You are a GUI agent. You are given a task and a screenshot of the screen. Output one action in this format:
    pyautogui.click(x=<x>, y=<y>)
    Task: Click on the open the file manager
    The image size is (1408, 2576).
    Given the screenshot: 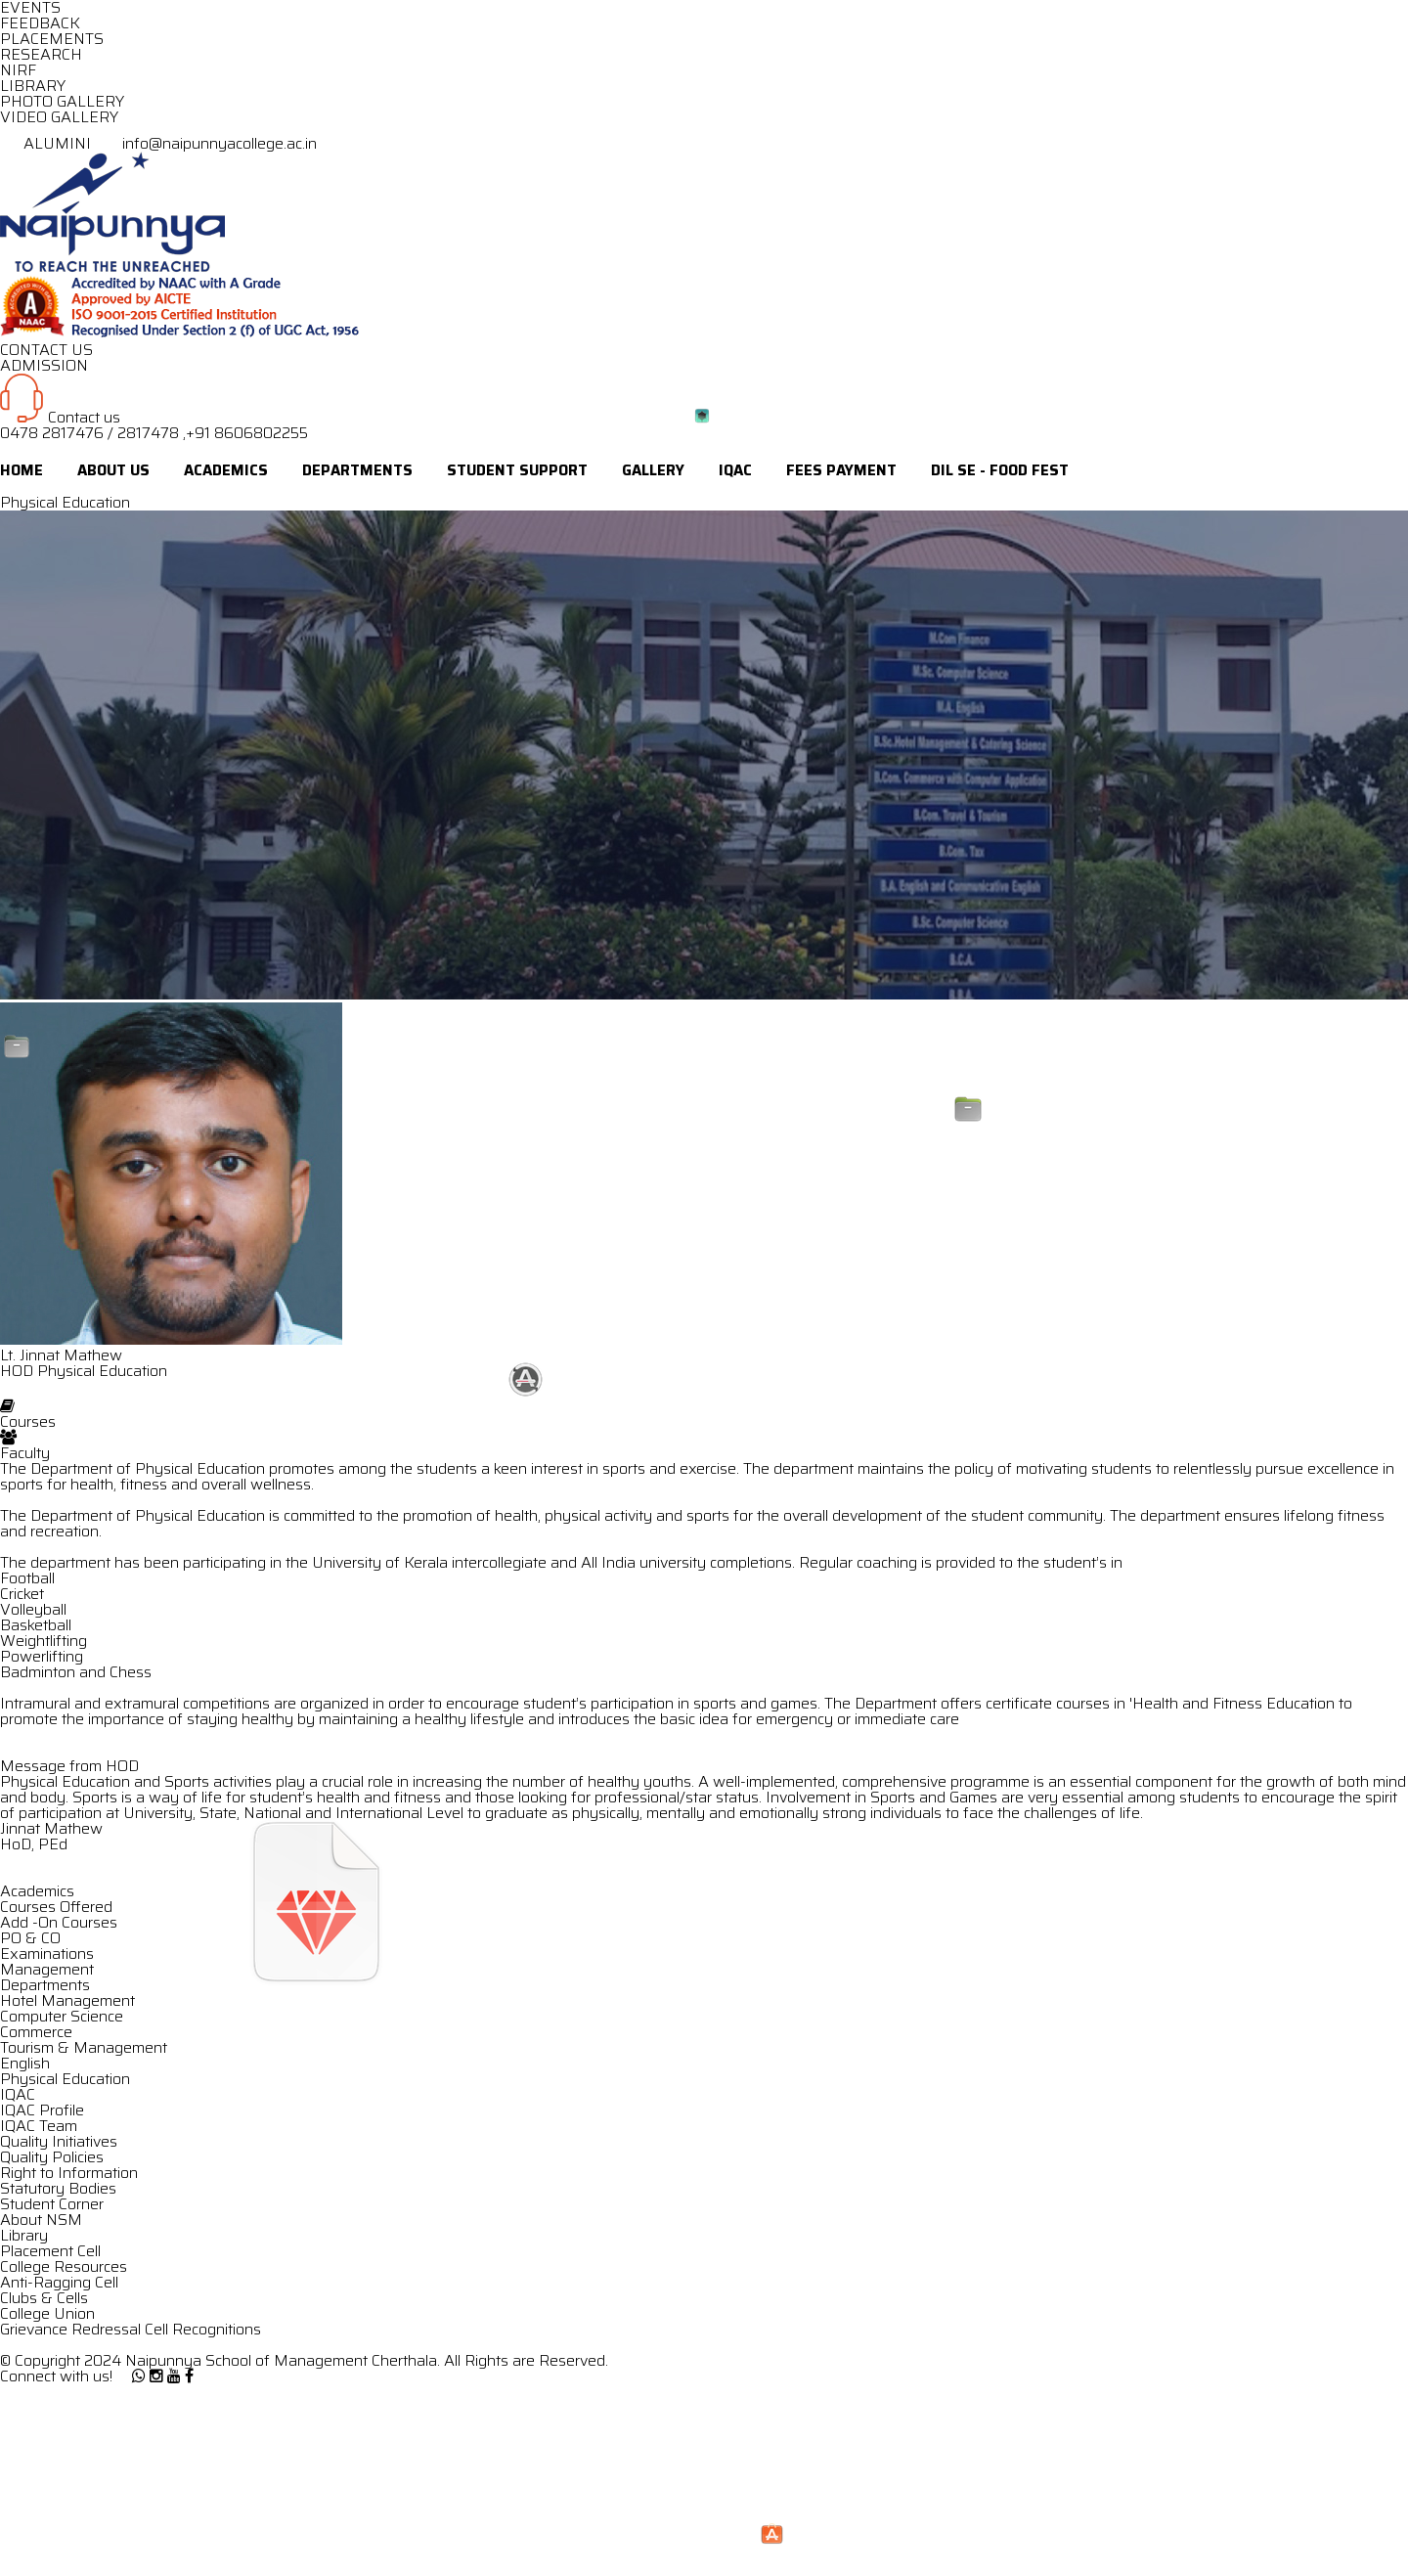 What is the action you would take?
    pyautogui.click(x=17, y=1046)
    